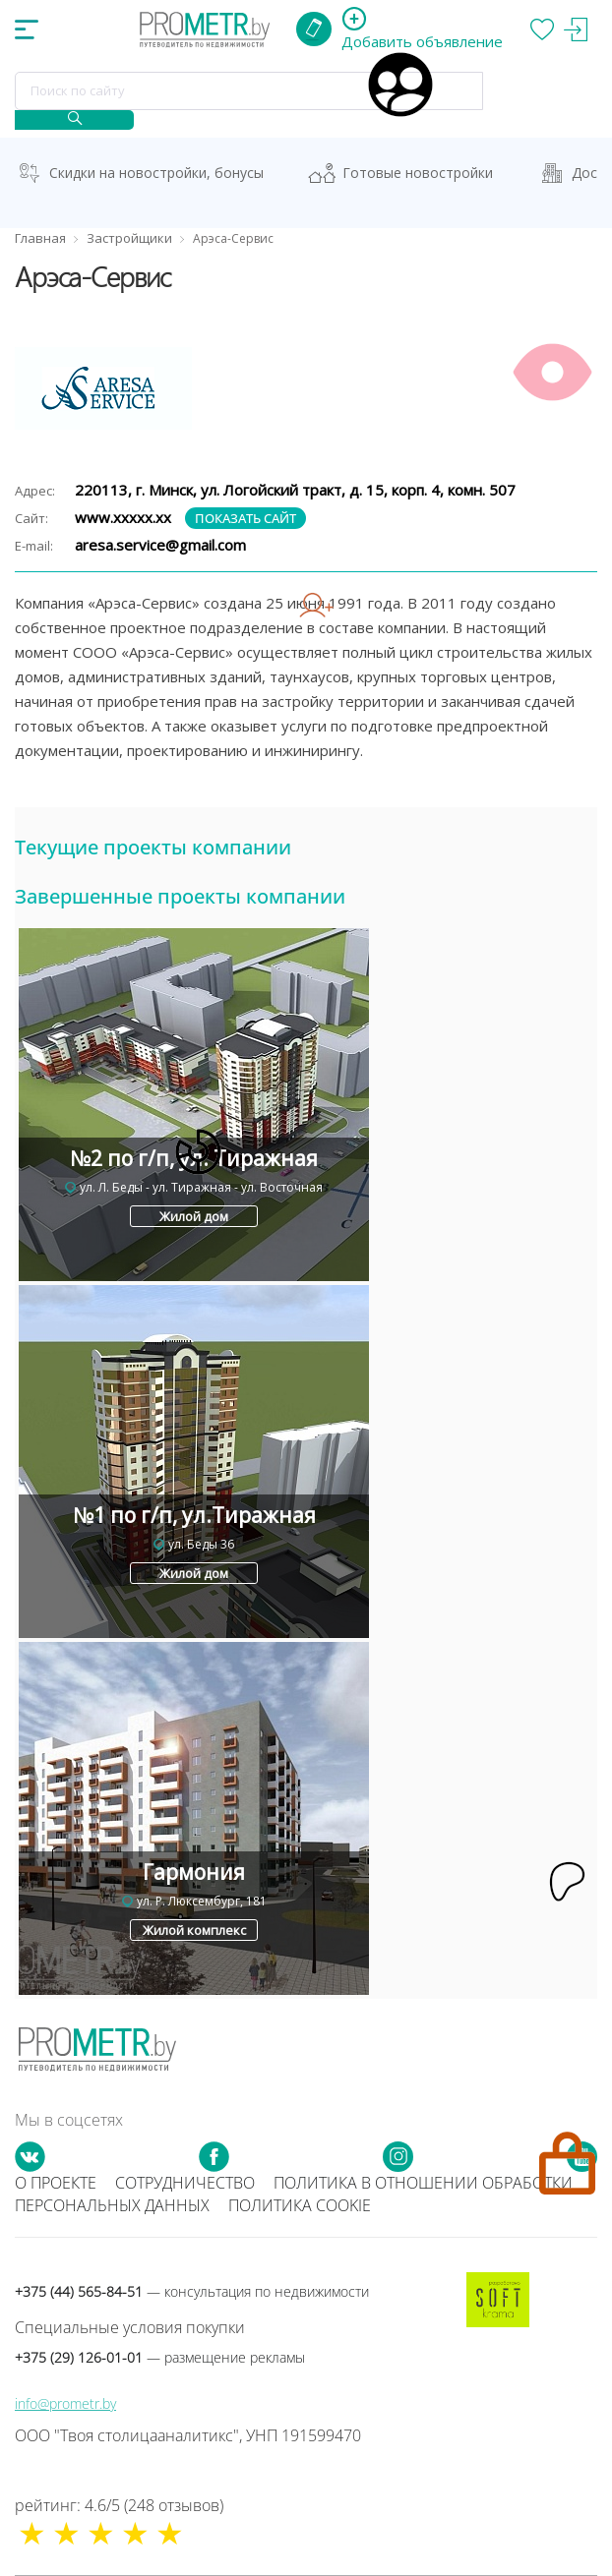 The image size is (612, 2576). I want to click on lock or secure this item, so click(567, 2166).